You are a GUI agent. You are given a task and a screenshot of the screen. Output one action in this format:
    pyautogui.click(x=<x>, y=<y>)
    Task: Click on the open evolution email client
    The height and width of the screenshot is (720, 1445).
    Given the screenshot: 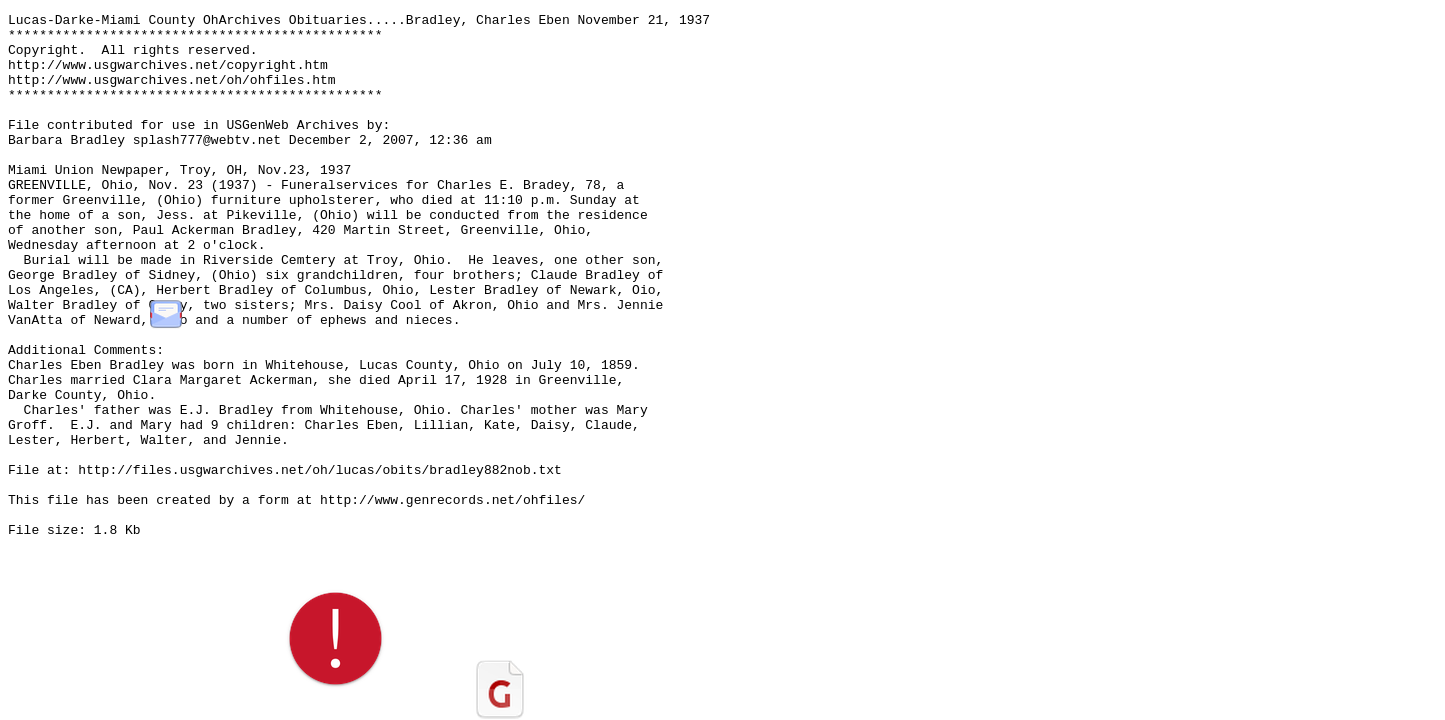 What is the action you would take?
    pyautogui.click(x=166, y=314)
    